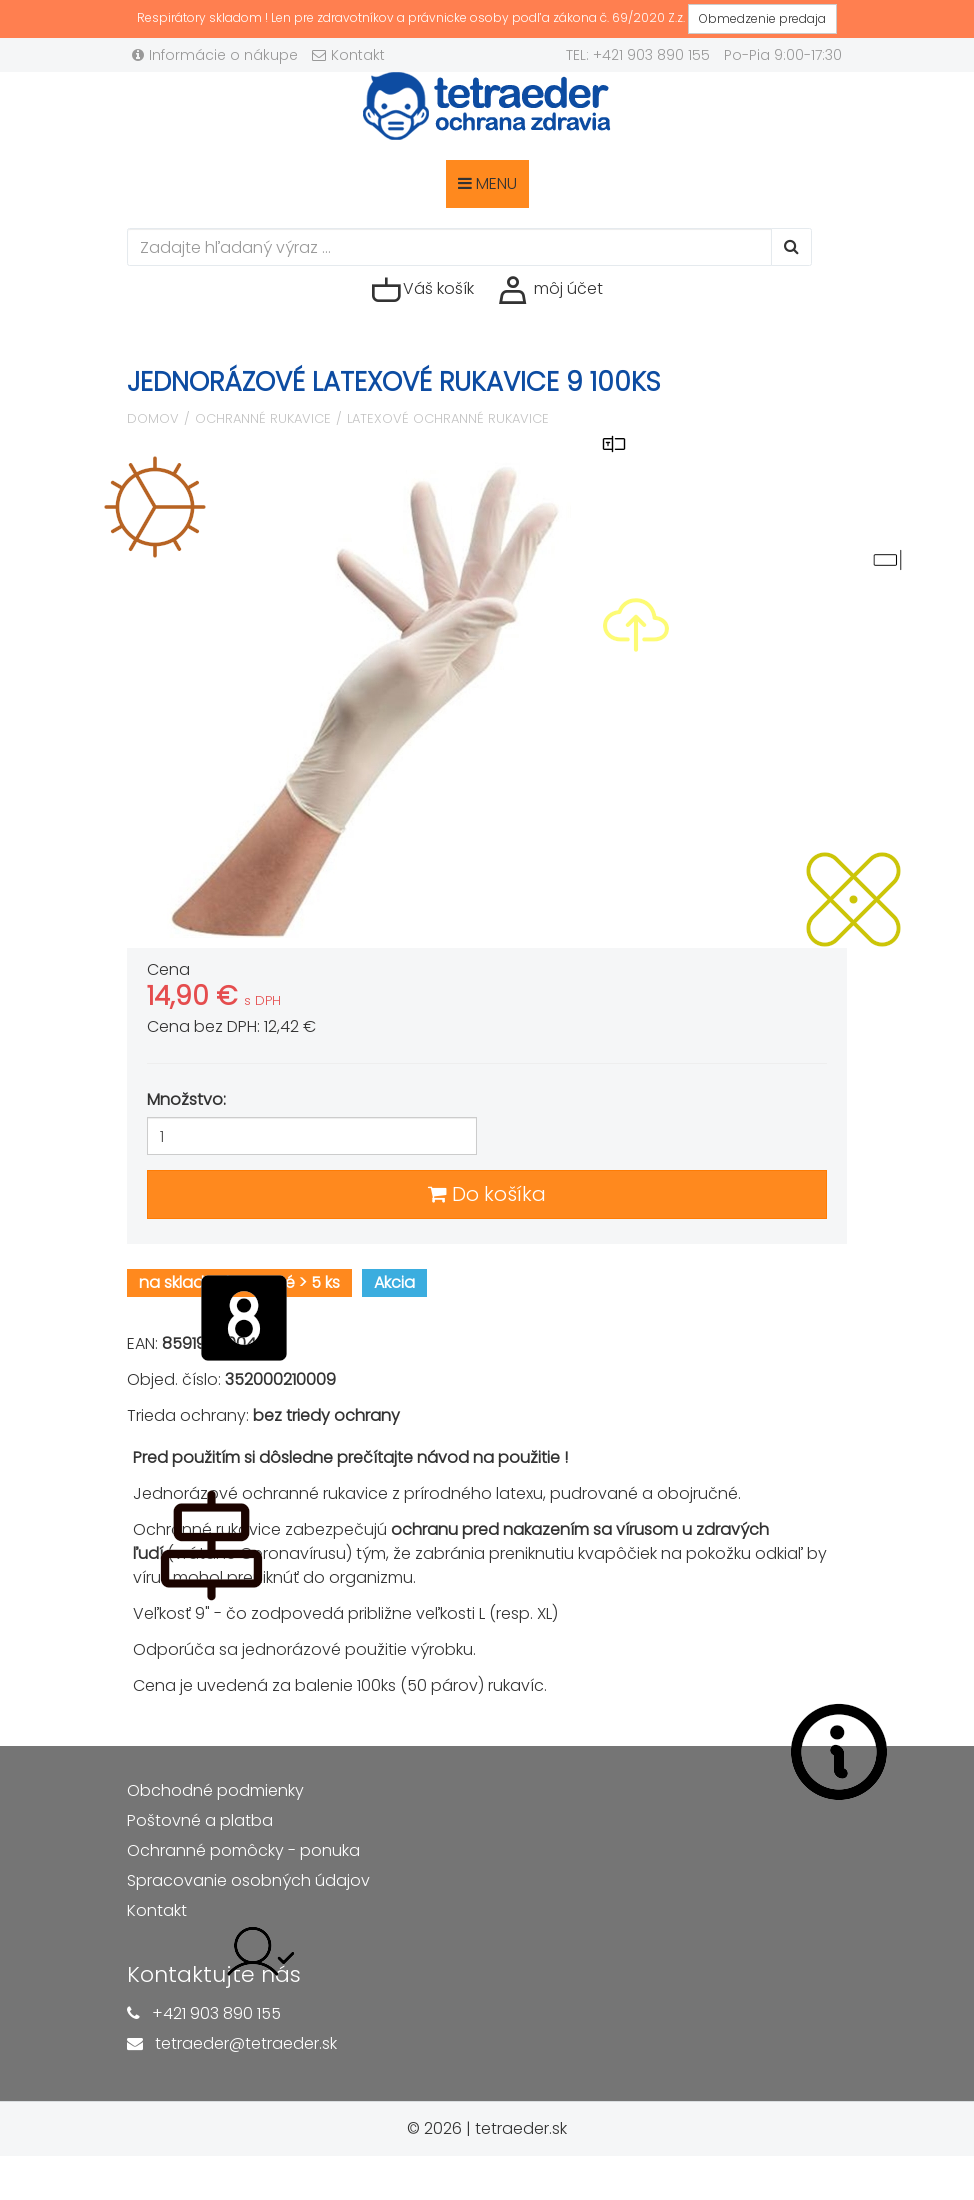 The height and width of the screenshot is (2200, 974). I want to click on align objects to horizontal center, so click(211, 1545).